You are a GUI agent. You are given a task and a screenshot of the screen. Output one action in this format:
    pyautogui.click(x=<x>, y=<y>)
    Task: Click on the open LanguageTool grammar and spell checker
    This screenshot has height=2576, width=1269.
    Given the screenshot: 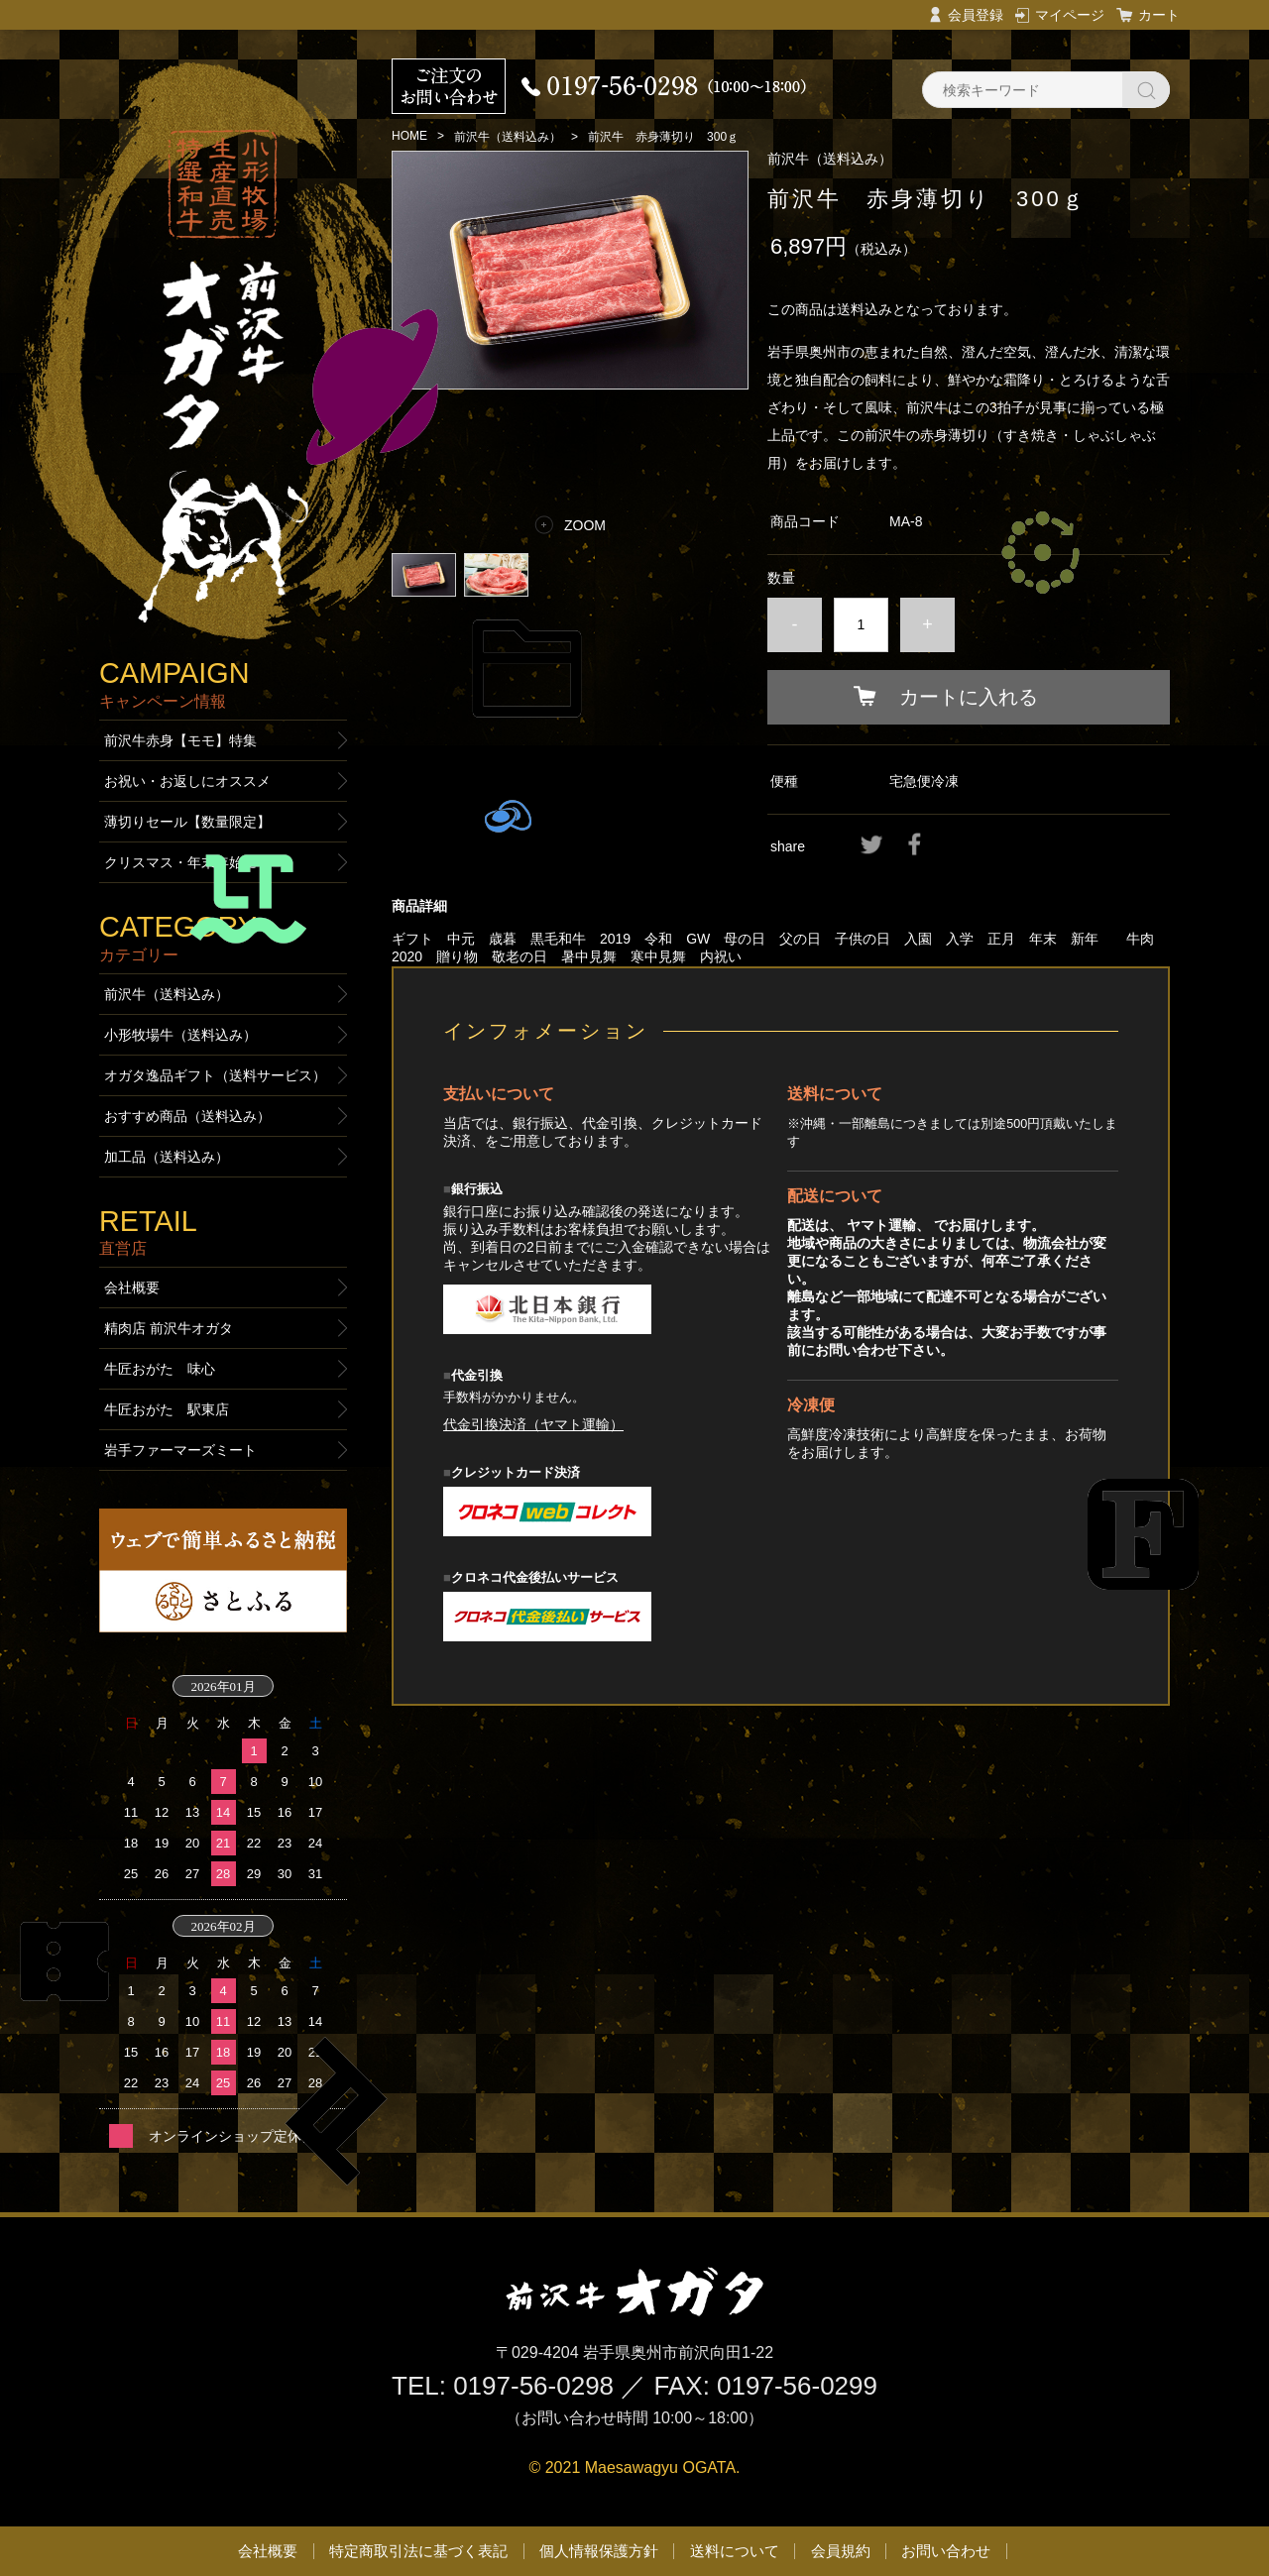 What is the action you would take?
    pyautogui.click(x=248, y=899)
    